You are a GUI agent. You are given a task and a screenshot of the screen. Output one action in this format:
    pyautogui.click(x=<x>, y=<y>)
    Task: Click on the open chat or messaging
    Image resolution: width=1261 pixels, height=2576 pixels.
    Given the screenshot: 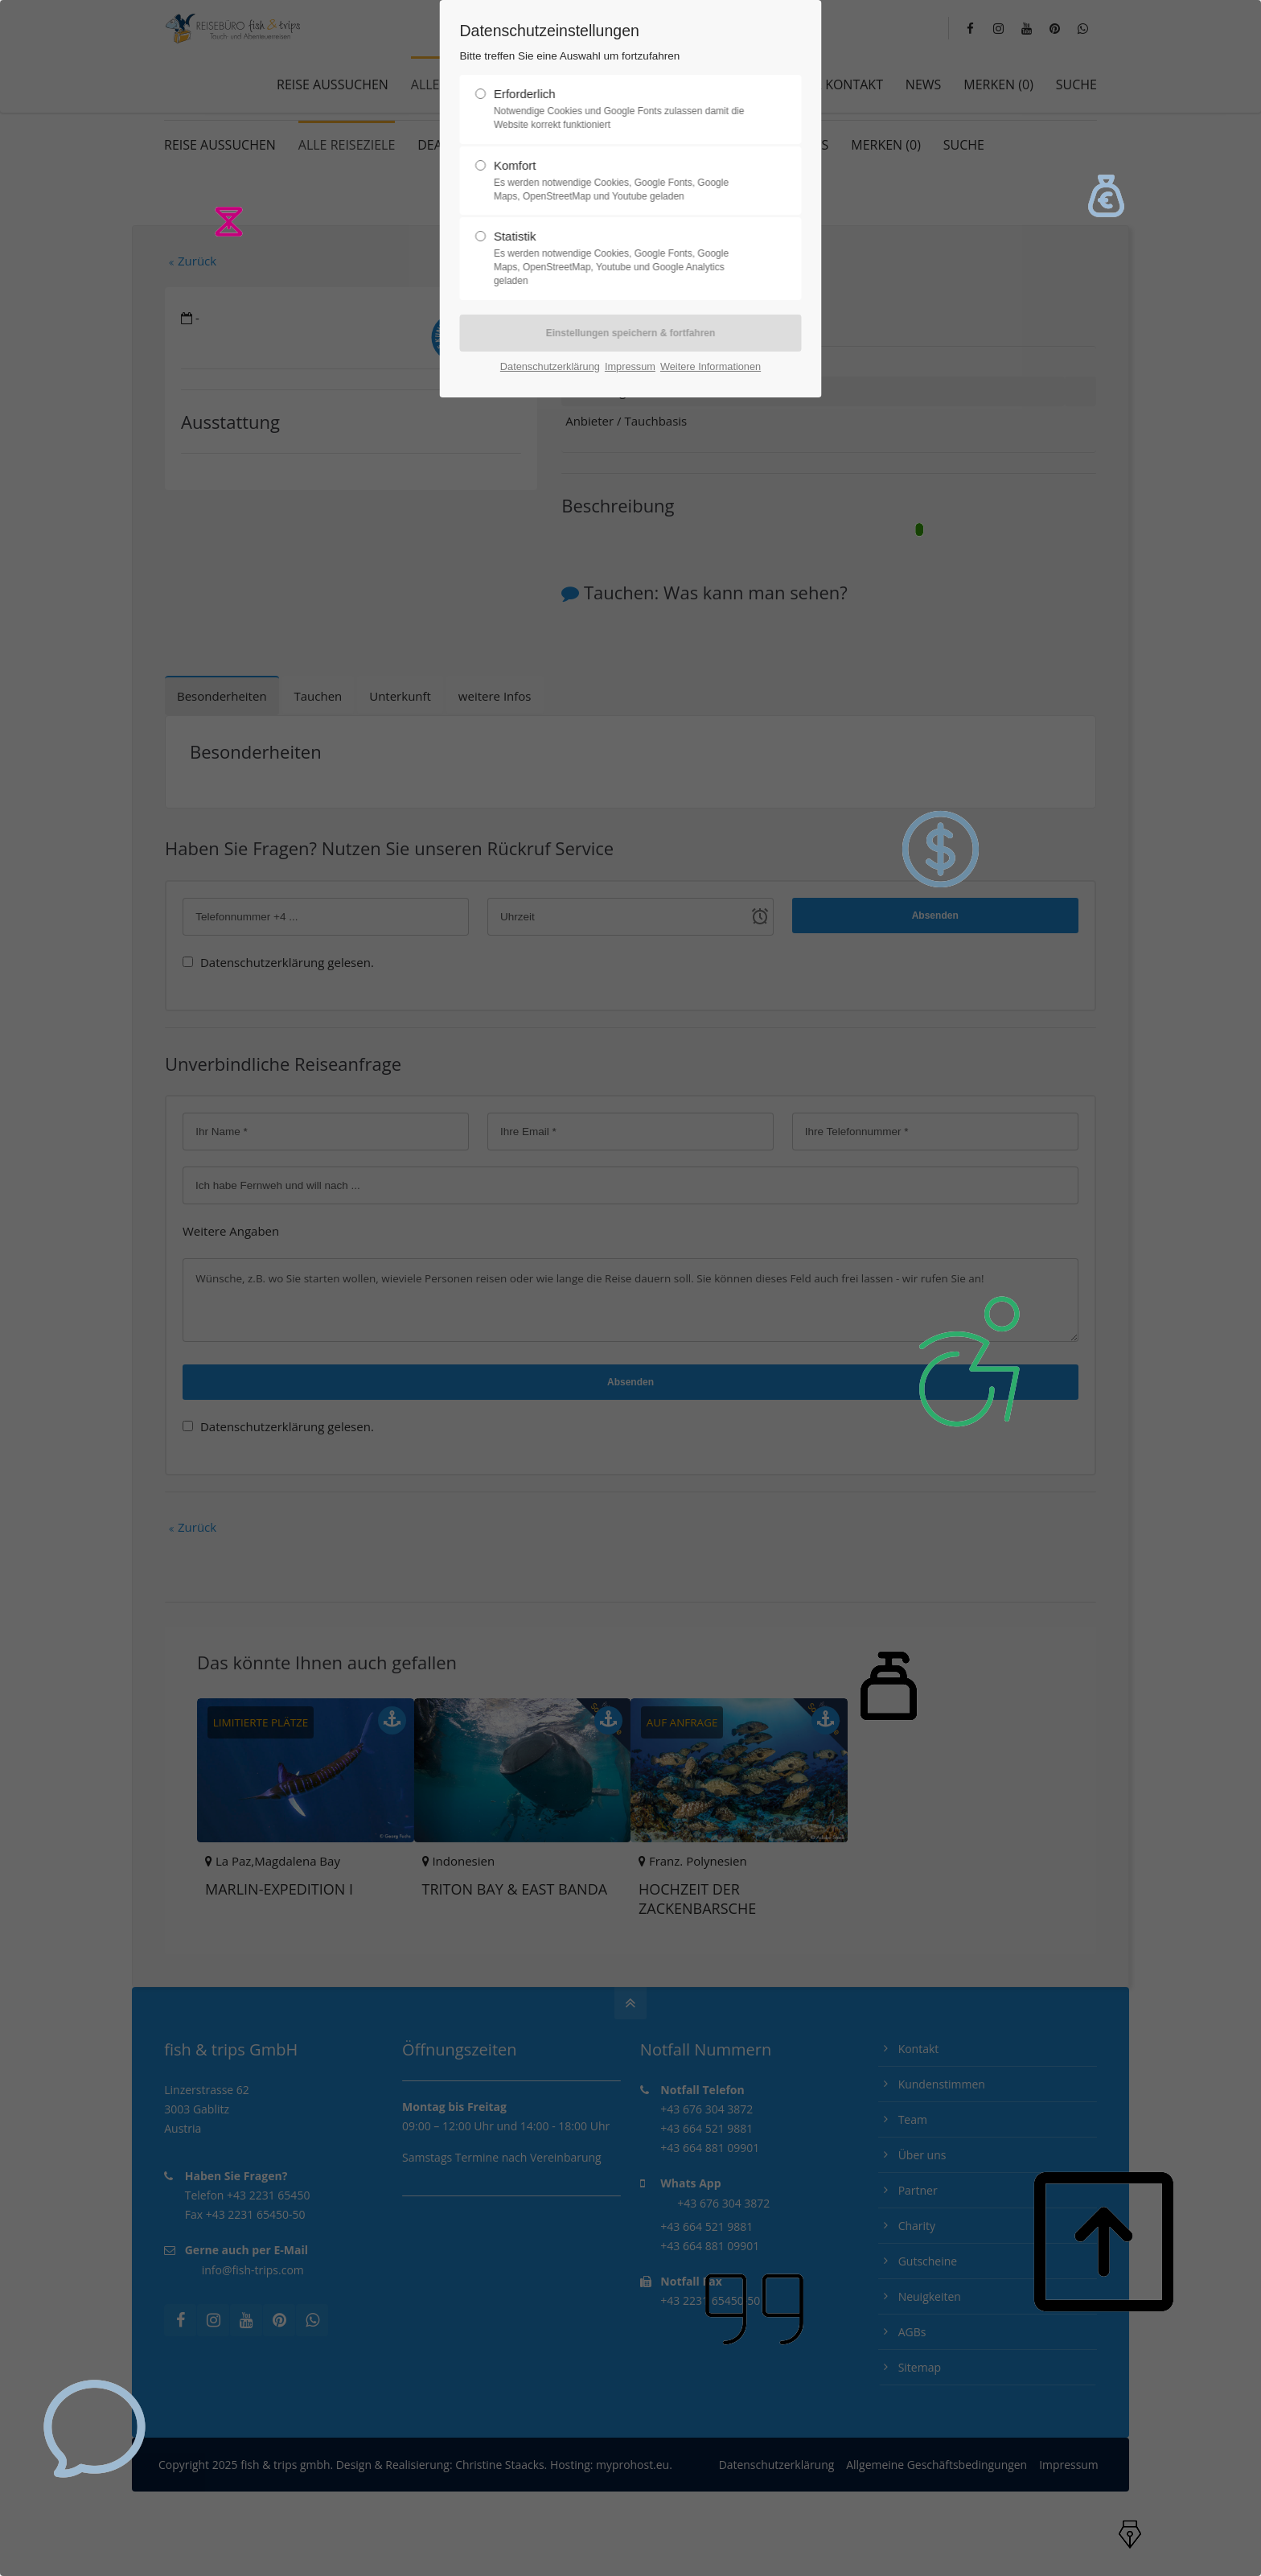 What is the action you would take?
    pyautogui.click(x=94, y=2426)
    